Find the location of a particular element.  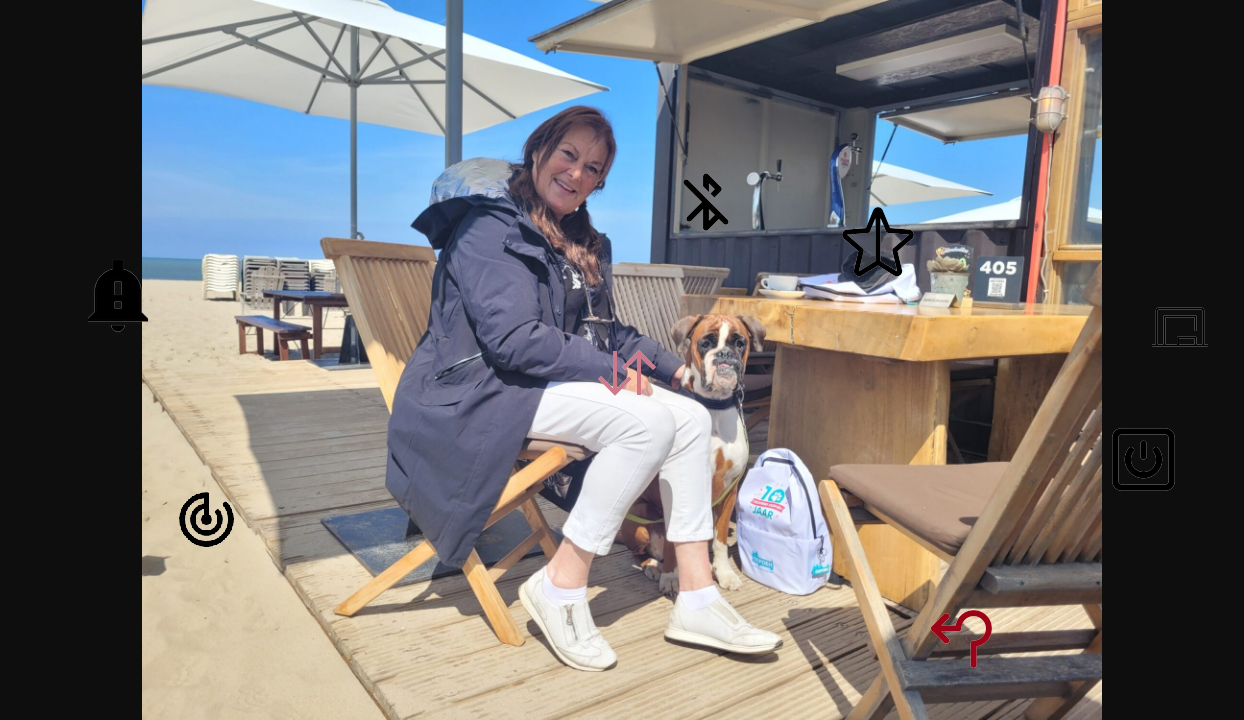

take the left exit at the roundabout is located at coordinates (961, 637).